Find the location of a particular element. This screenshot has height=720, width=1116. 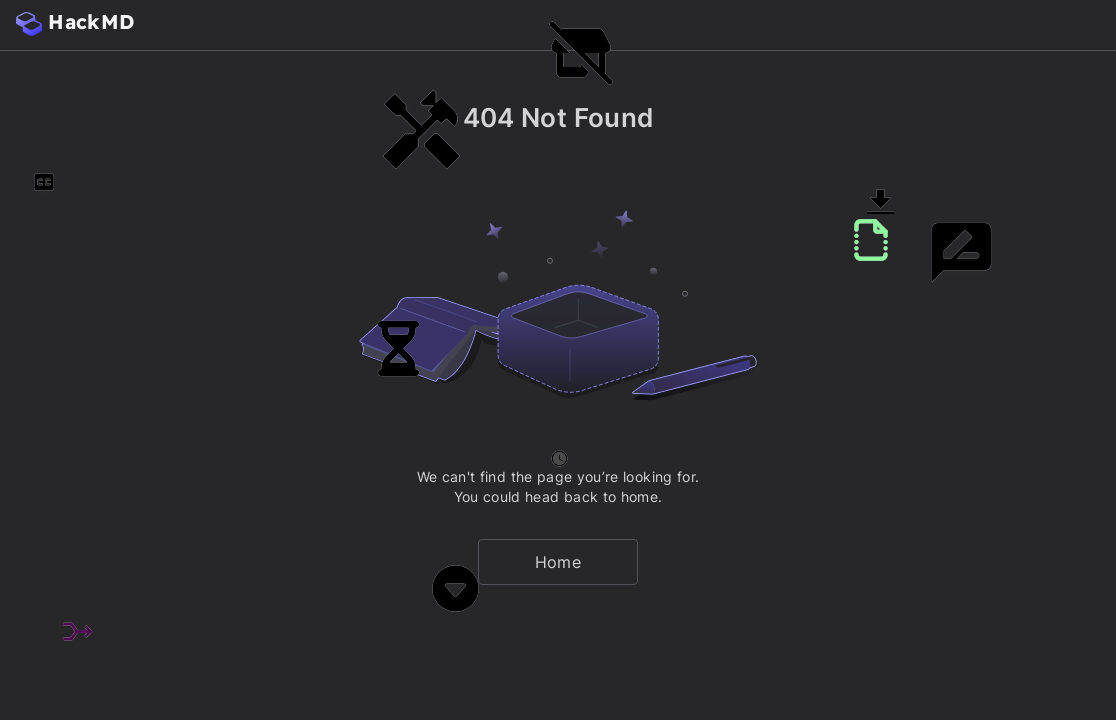

write a review or feedback is located at coordinates (961, 252).